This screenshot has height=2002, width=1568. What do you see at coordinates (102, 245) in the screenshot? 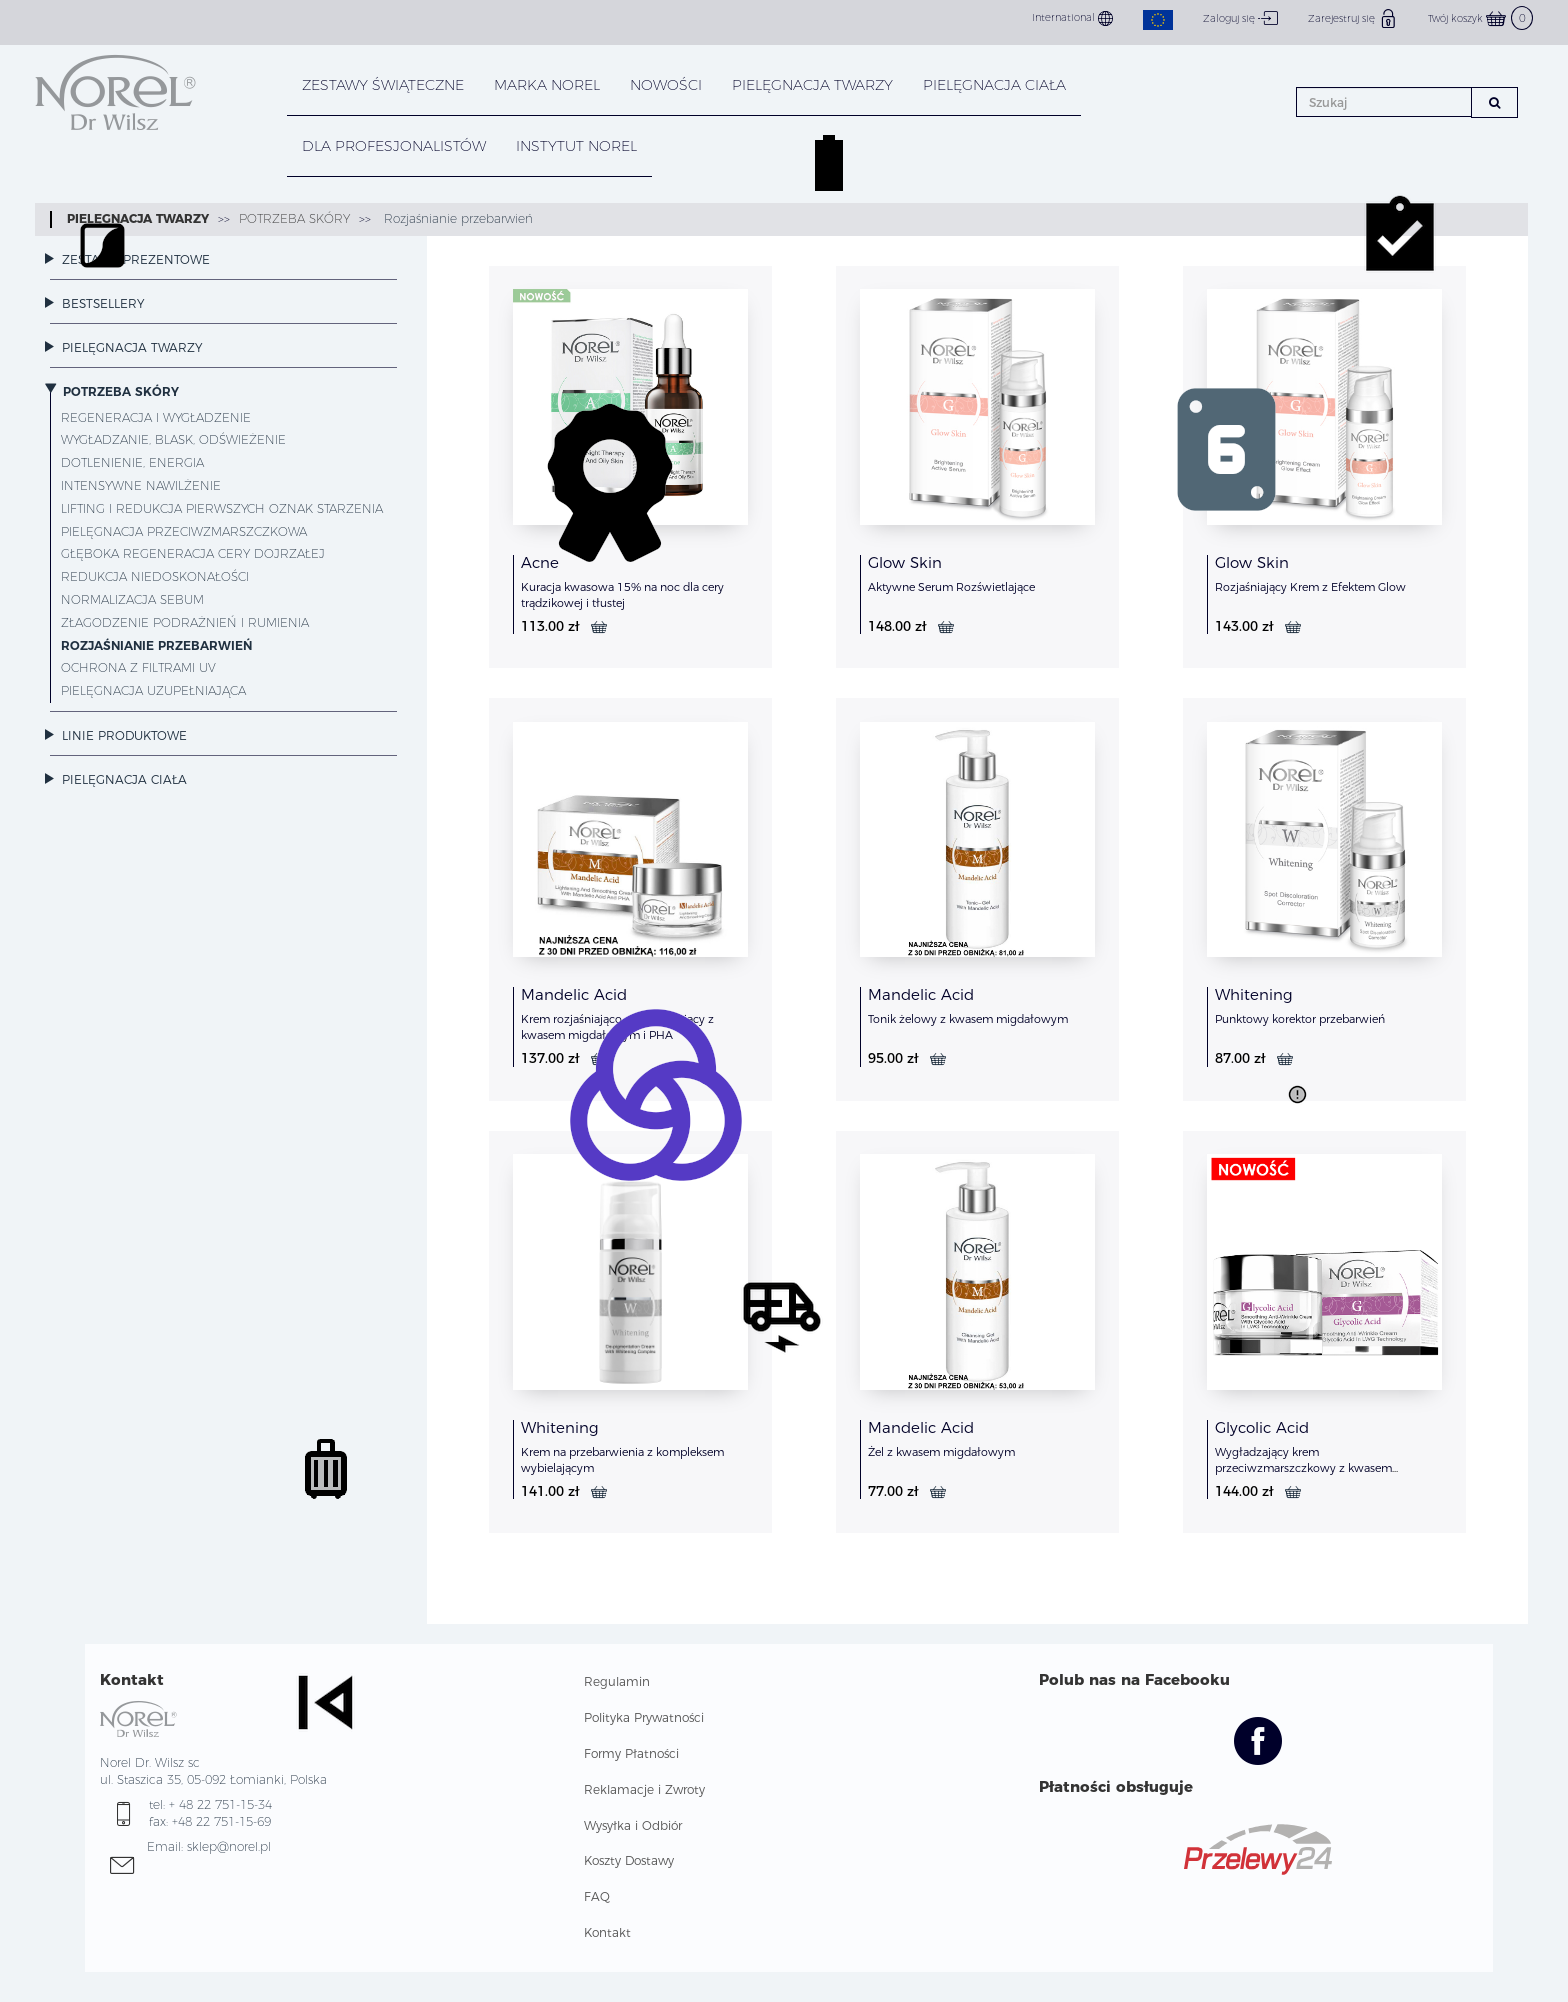
I see `adjust display contrast settings` at bounding box center [102, 245].